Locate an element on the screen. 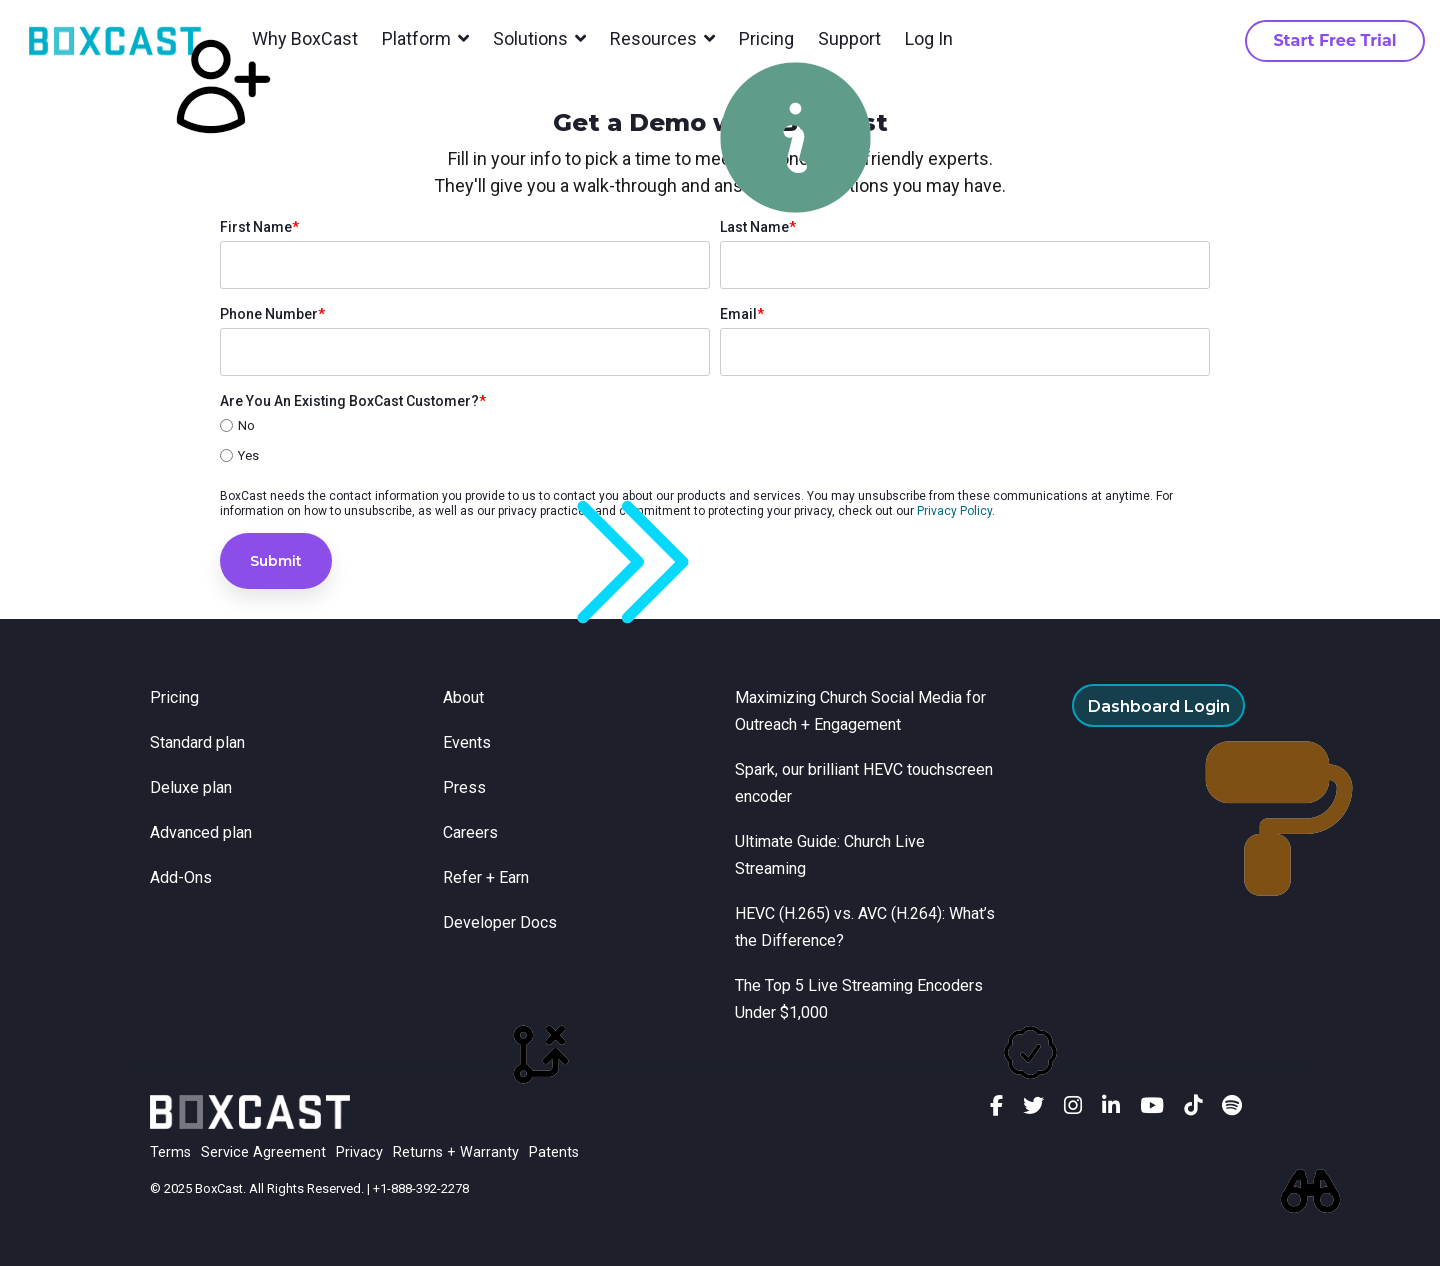 The height and width of the screenshot is (1266, 1440). access painting or drawing tools is located at coordinates (1267, 818).